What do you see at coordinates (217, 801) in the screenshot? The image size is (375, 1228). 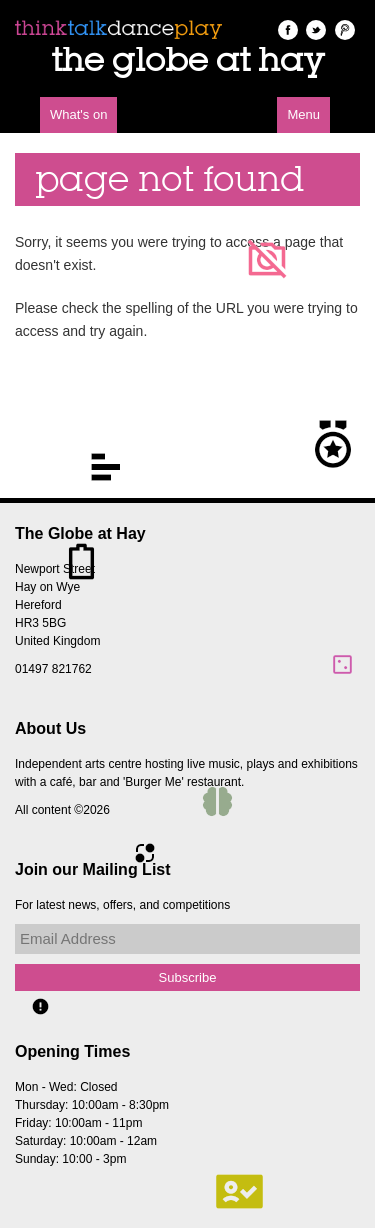 I see `access mental health or wellness features` at bounding box center [217, 801].